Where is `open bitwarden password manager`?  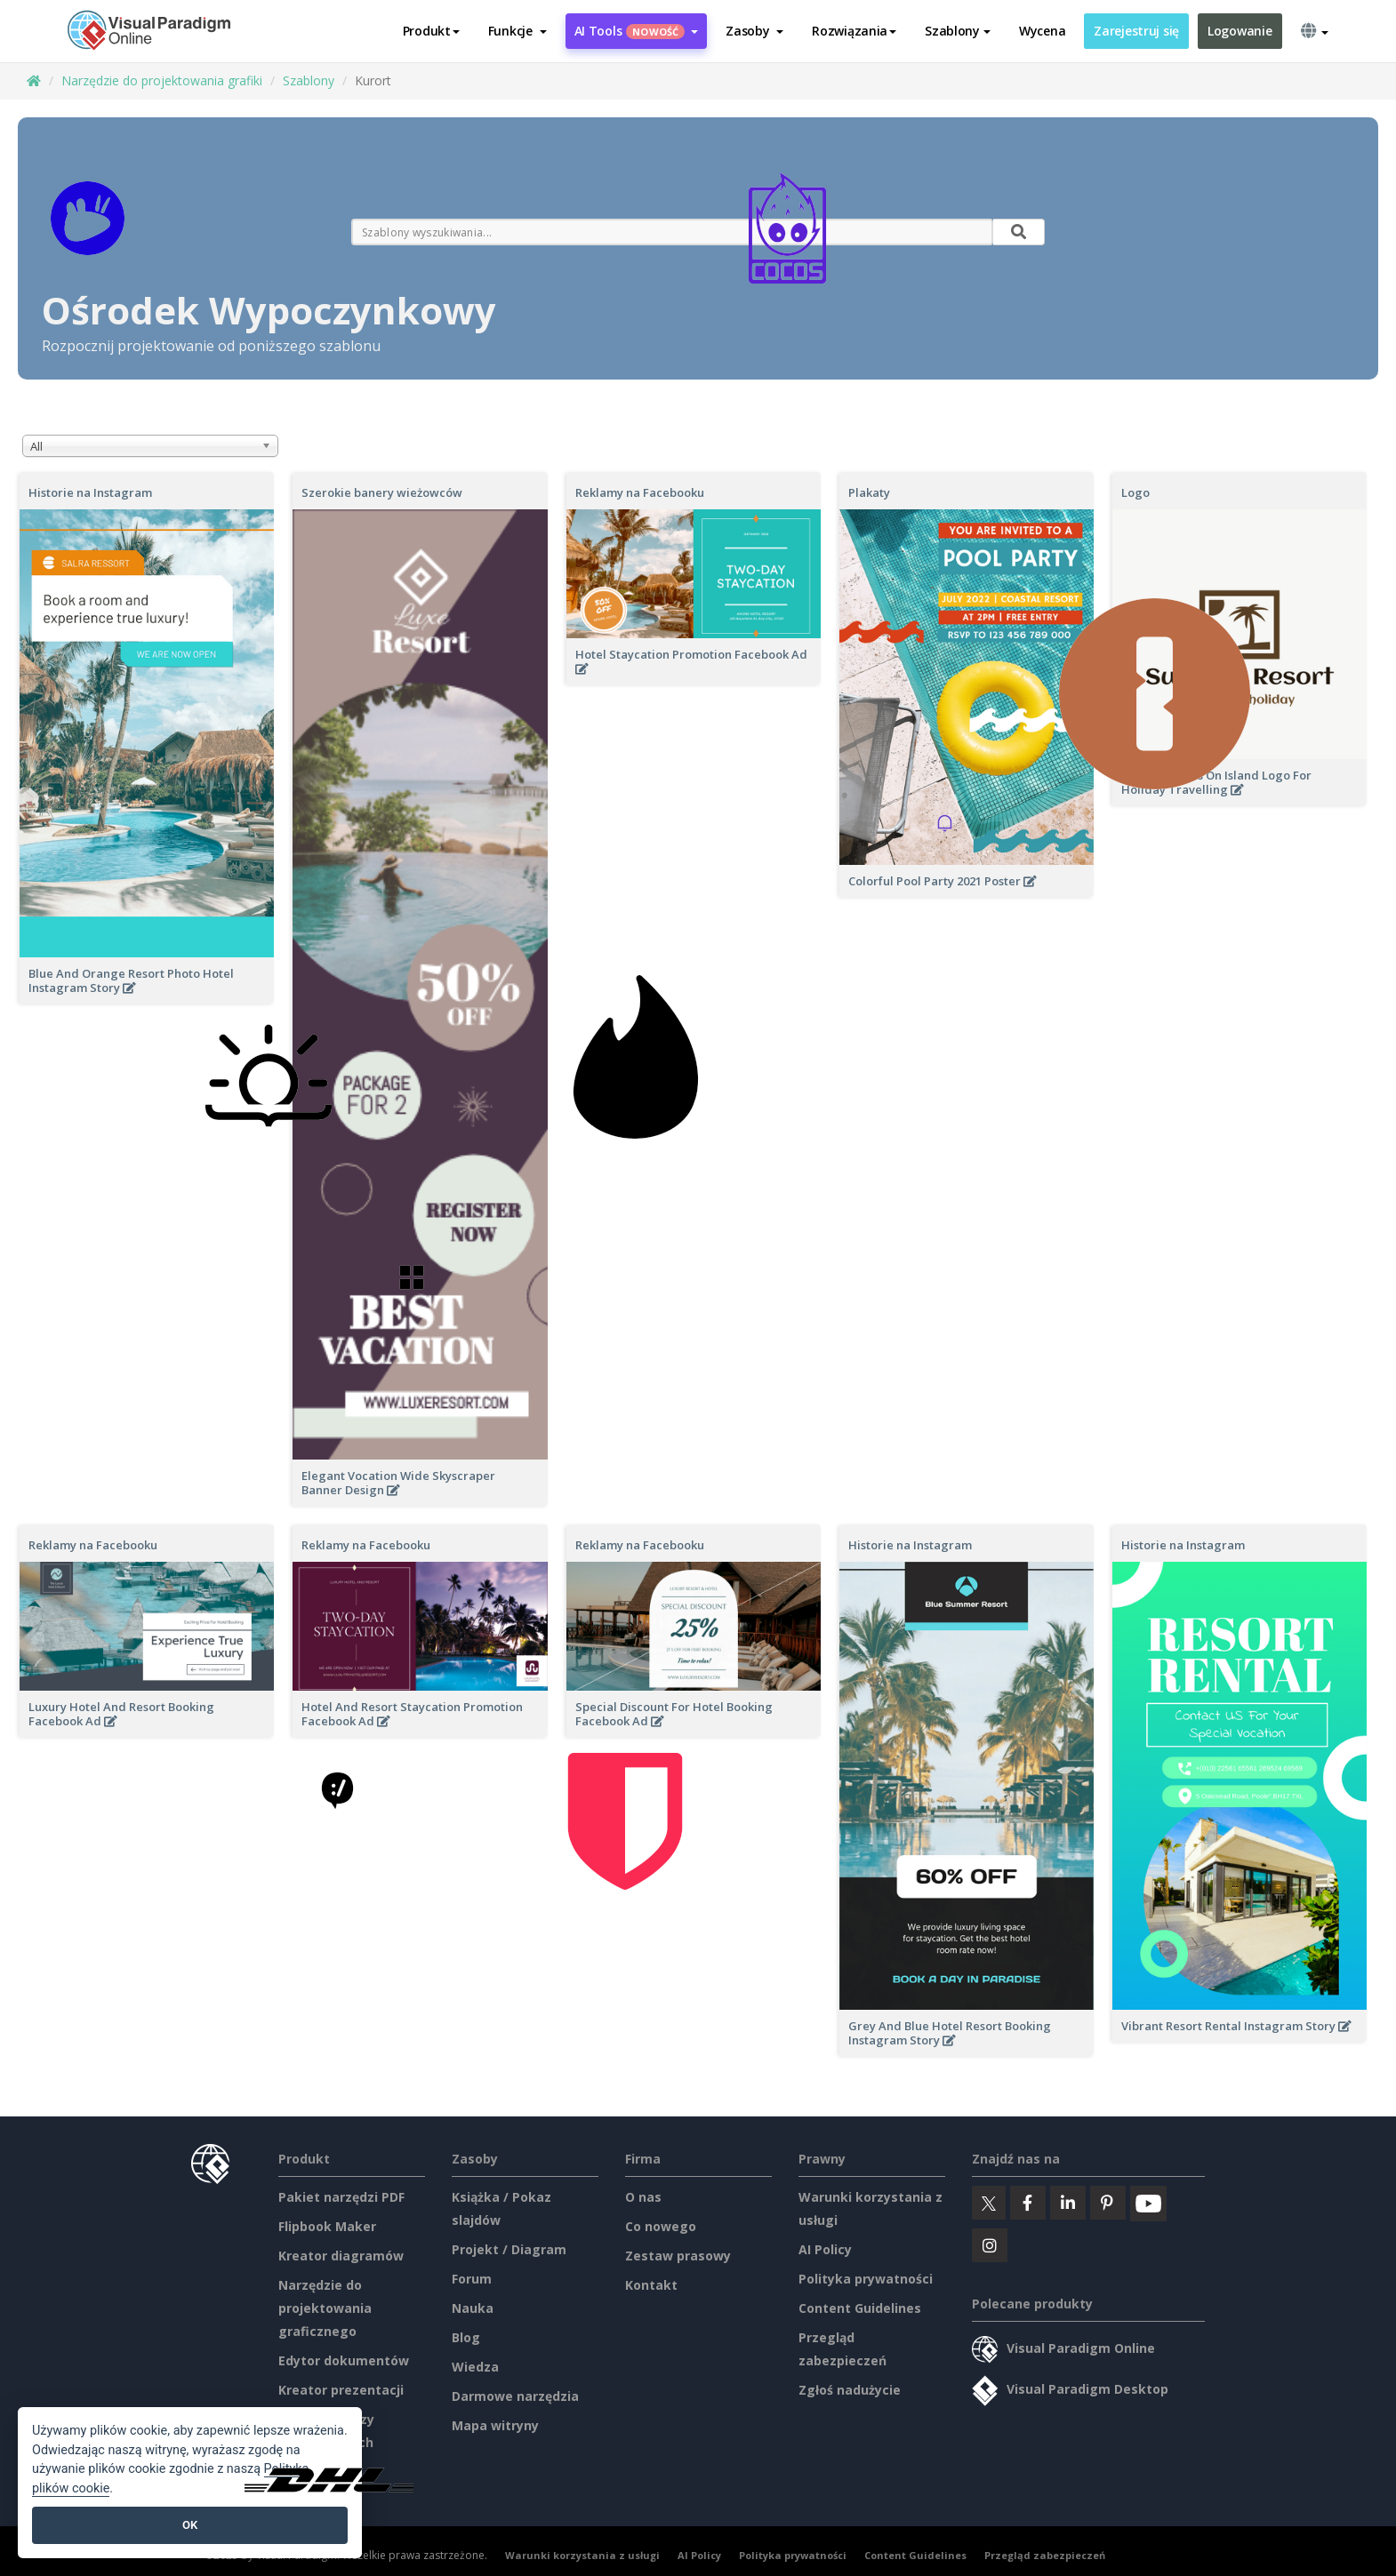
open bitwarden password manager is located at coordinates (625, 1821).